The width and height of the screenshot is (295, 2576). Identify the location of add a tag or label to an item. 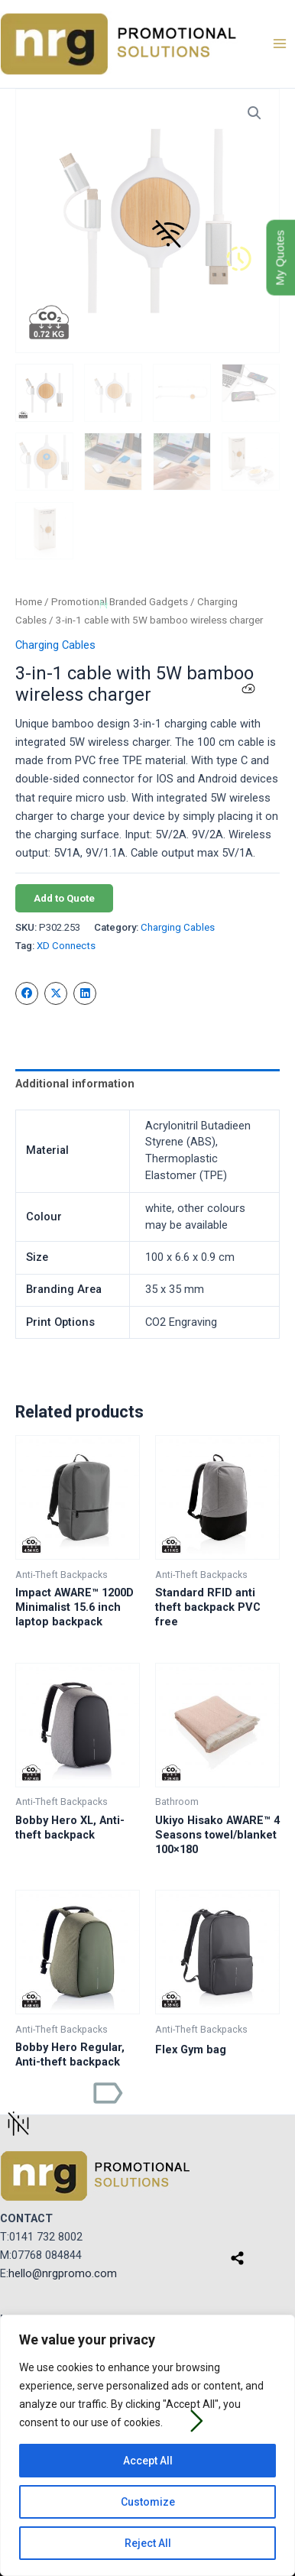
(107, 2093).